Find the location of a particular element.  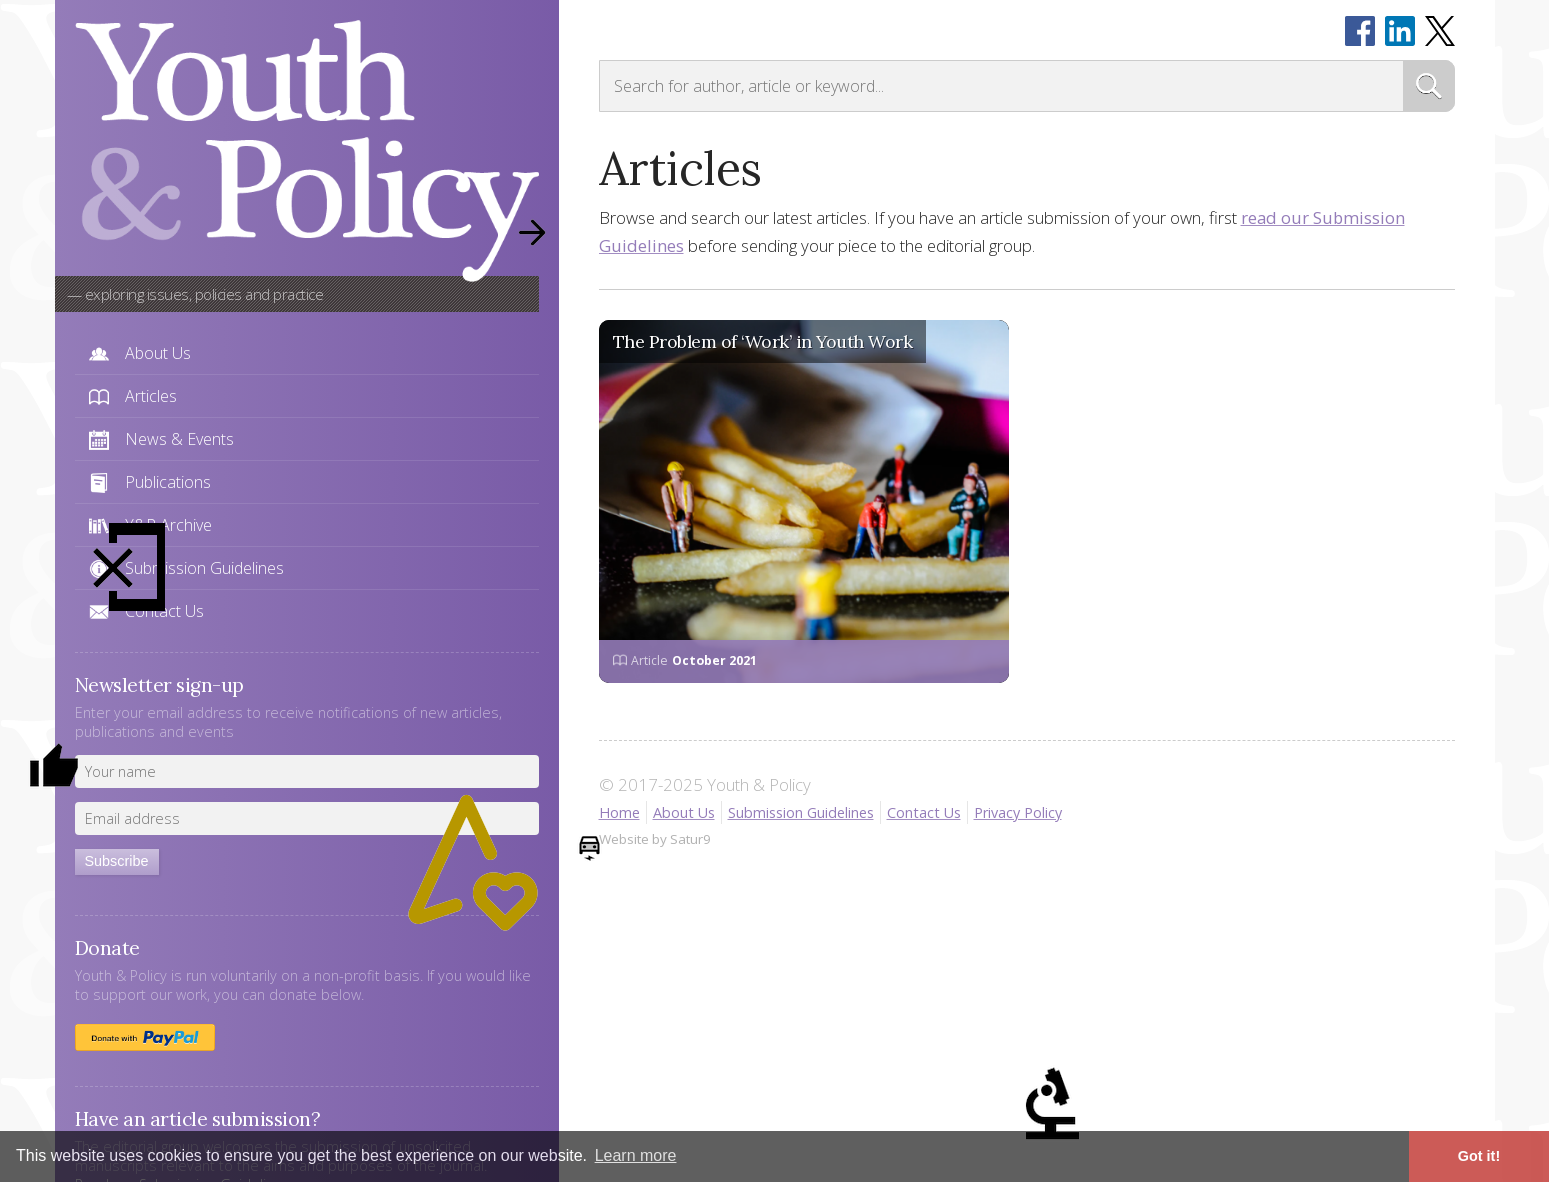

navigate to a favorite or saved location is located at coordinates (466, 859).